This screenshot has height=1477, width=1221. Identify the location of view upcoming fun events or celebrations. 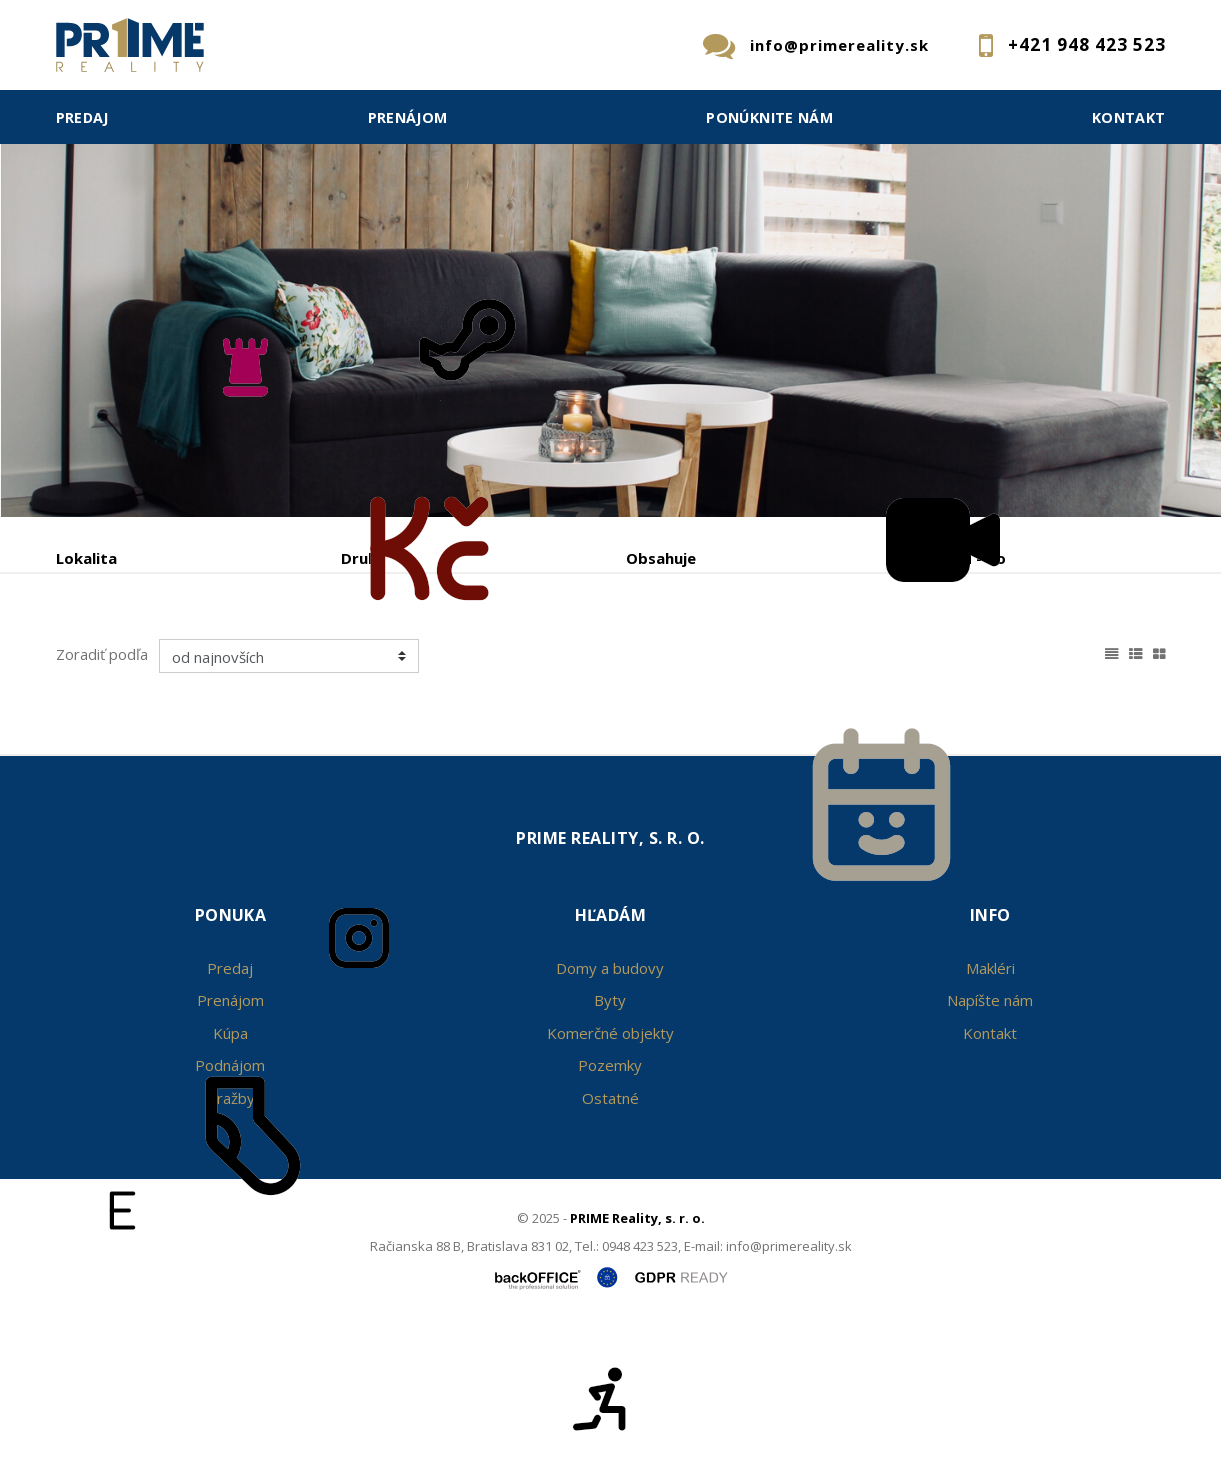
(881, 804).